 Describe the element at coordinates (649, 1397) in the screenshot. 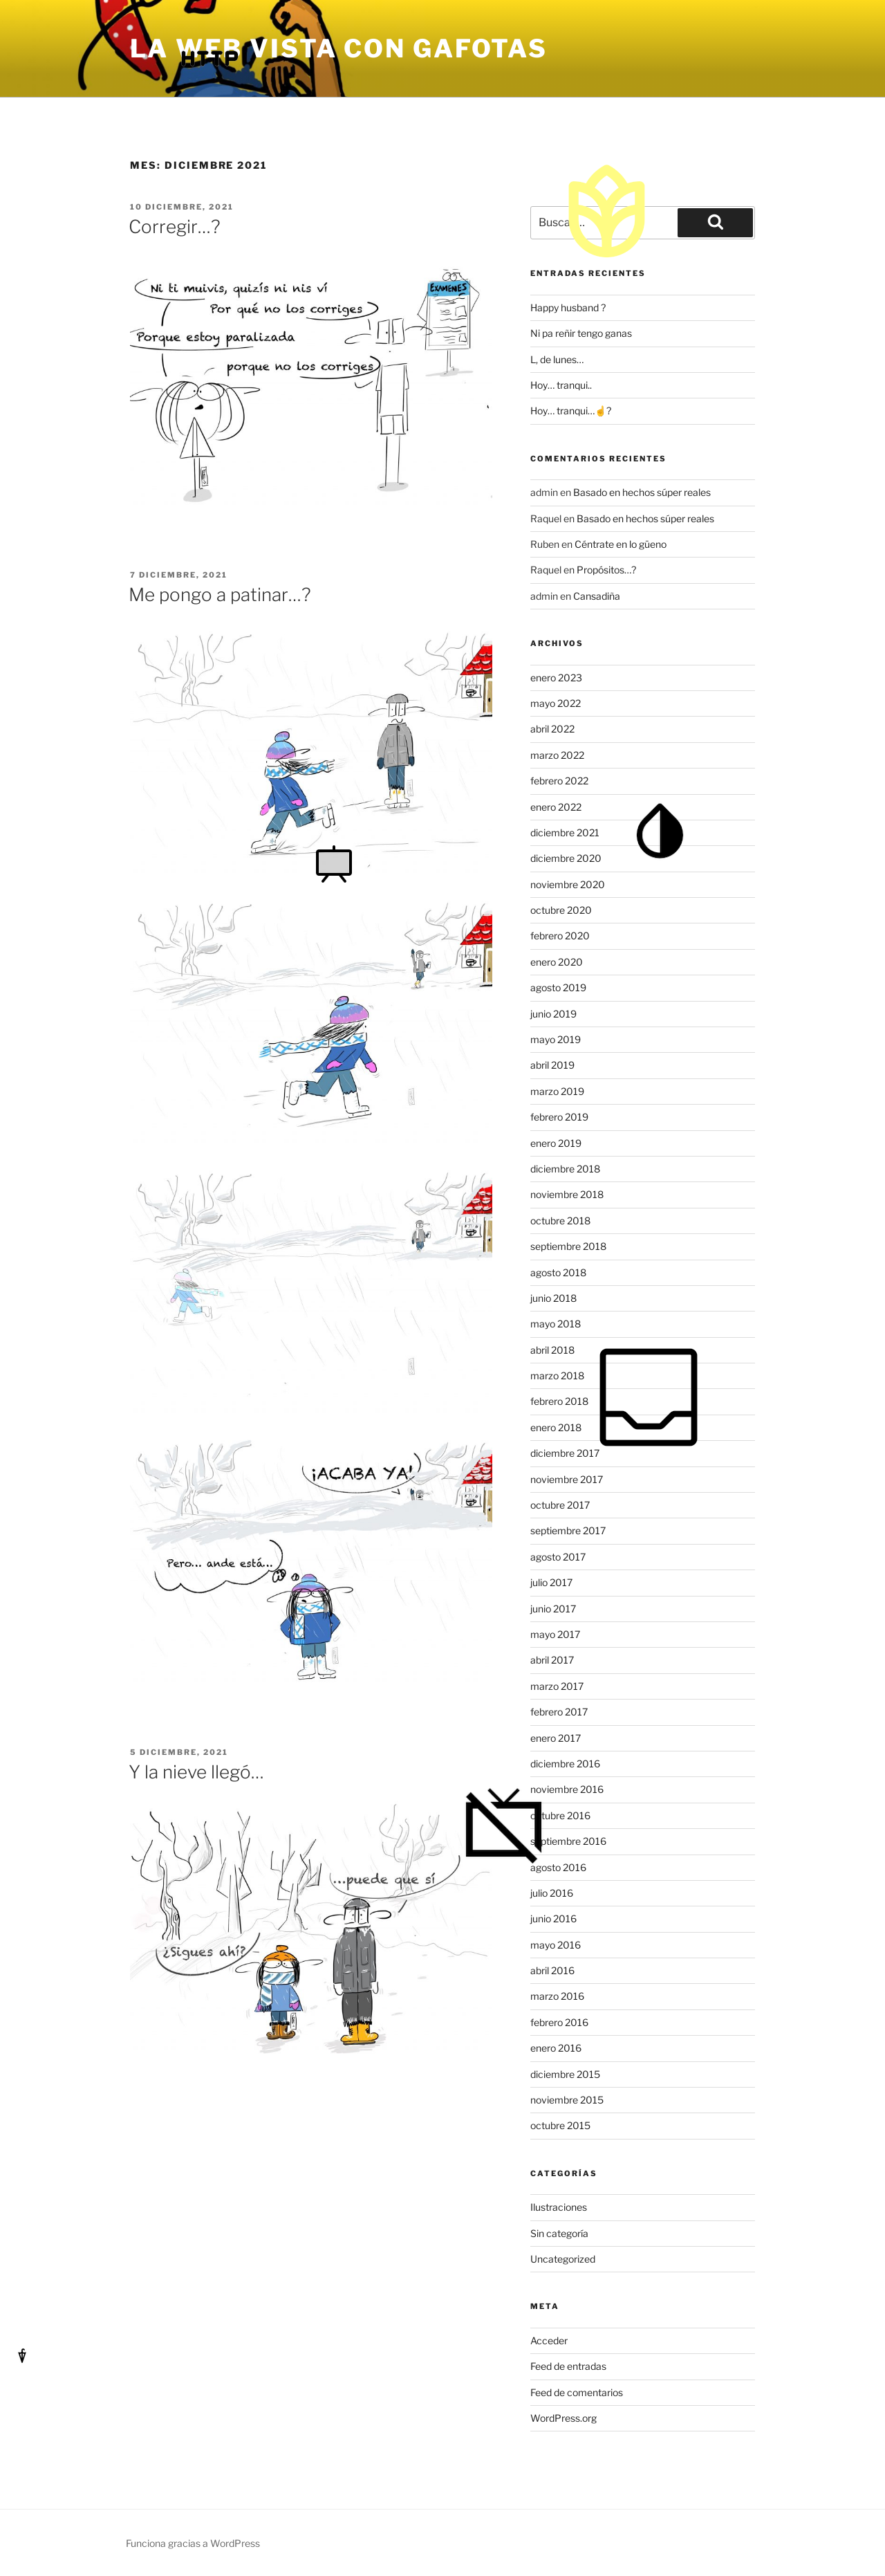

I see `access your inbox or message tray` at that location.